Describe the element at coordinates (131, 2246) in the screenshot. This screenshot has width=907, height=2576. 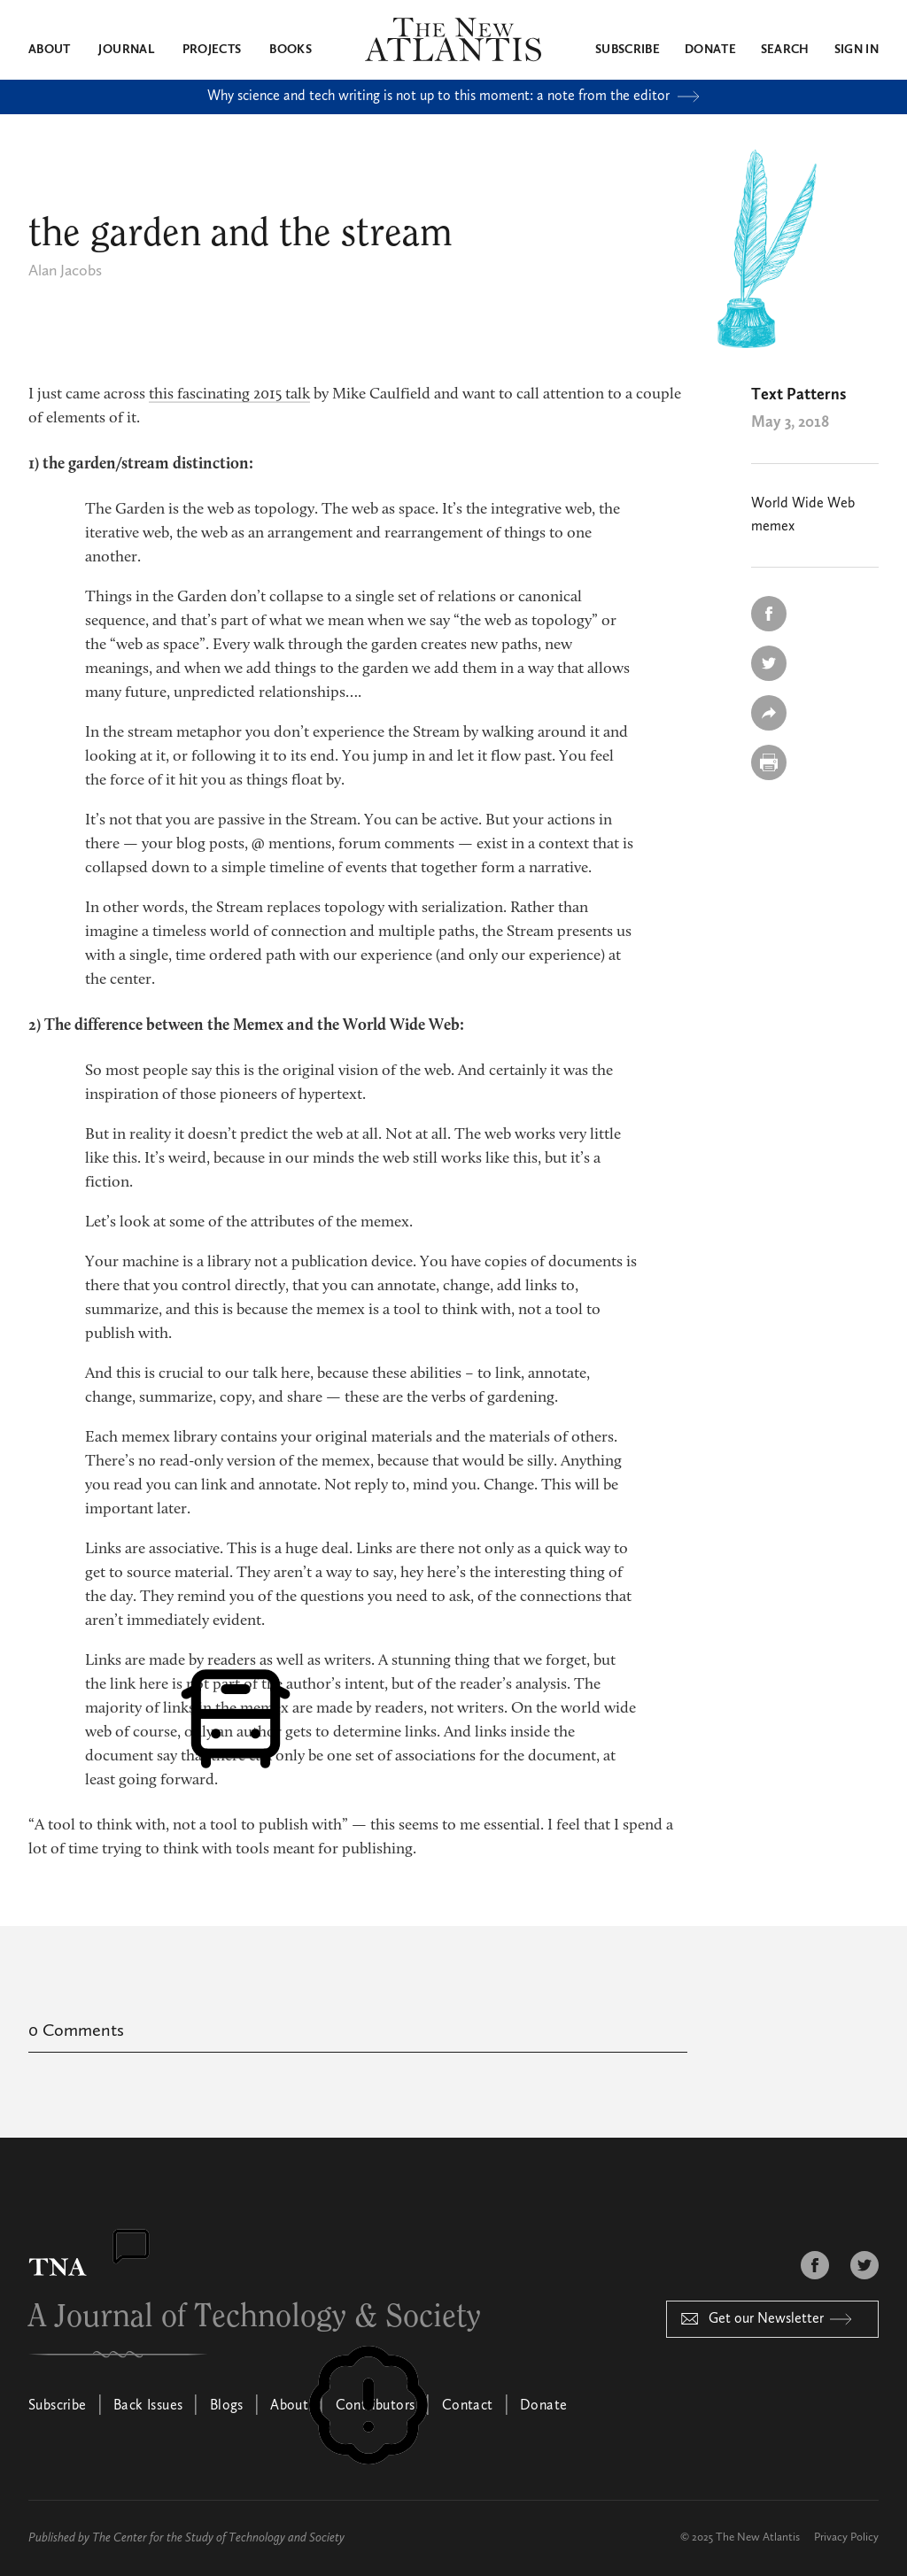
I see `open chat or messaging` at that location.